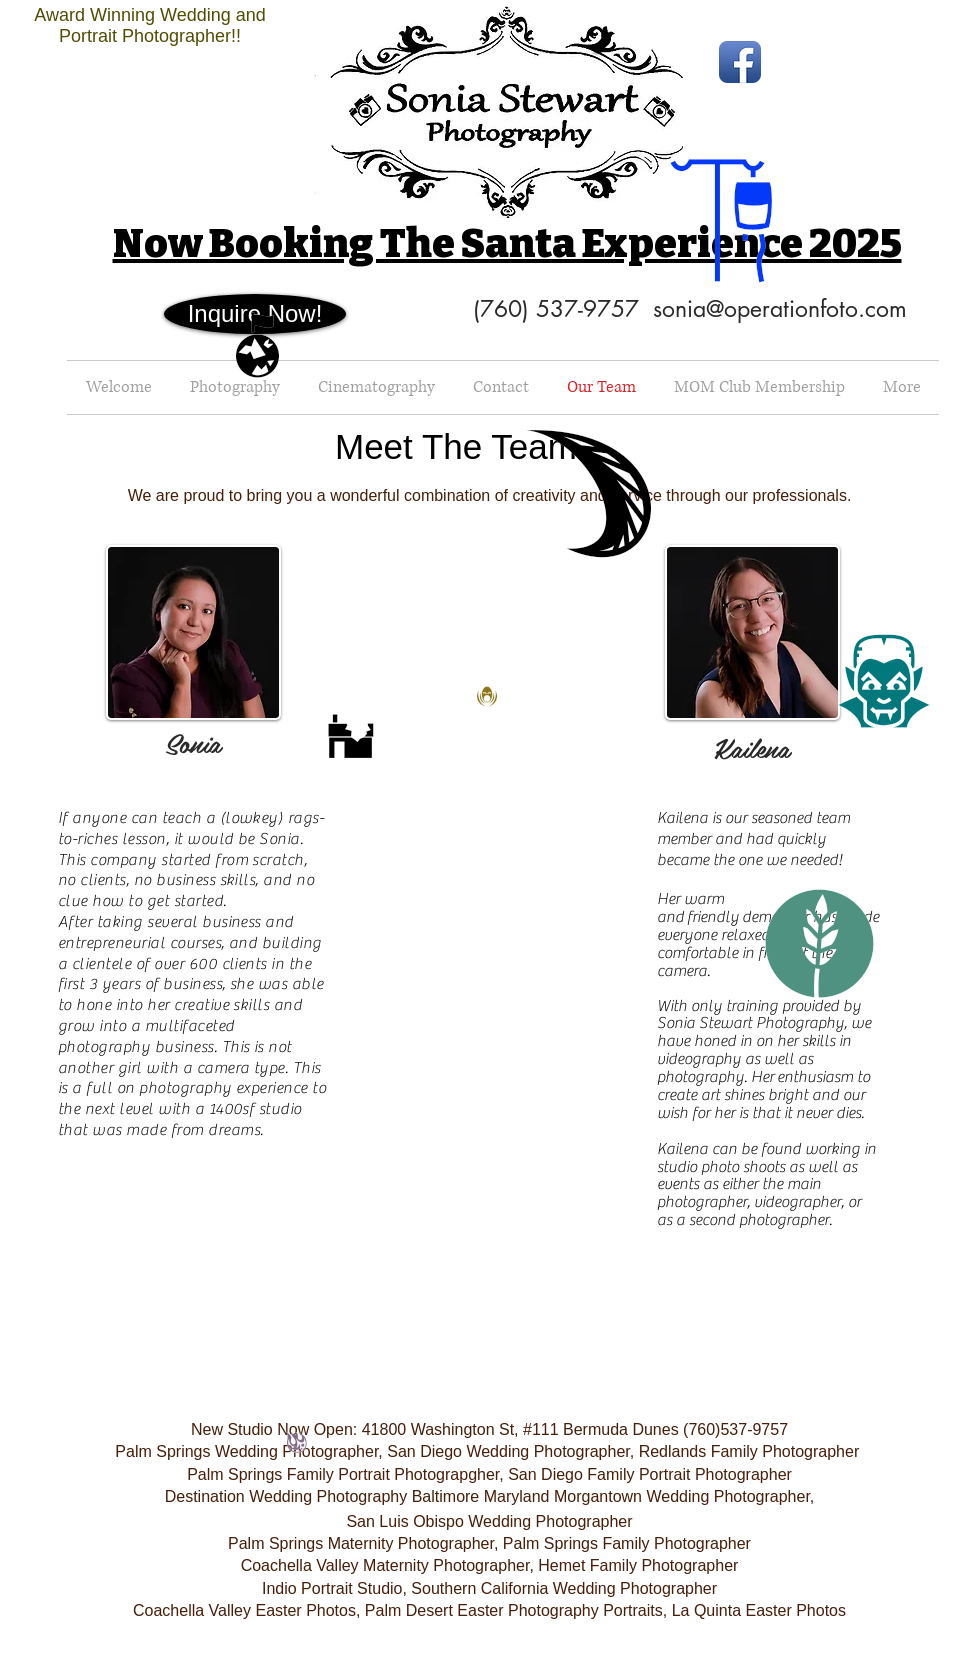 The width and height of the screenshot is (980, 1673). Describe the element at coordinates (487, 696) in the screenshot. I see `send a voice message or shout` at that location.